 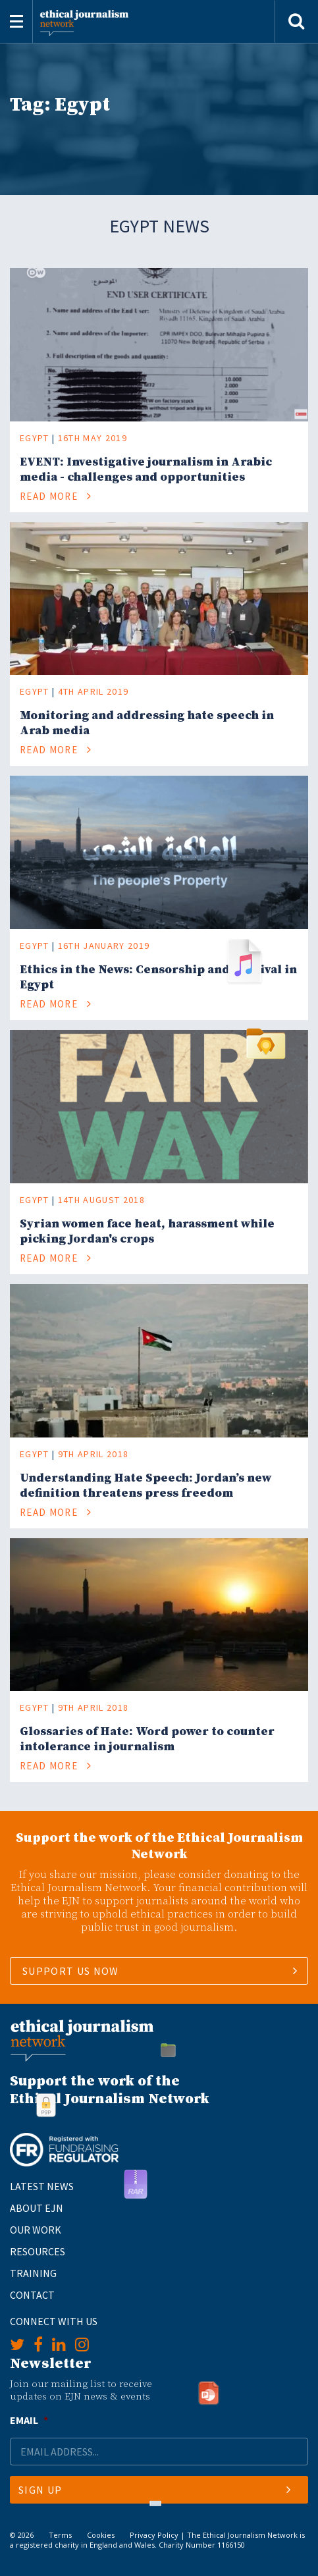 I want to click on generic audio file icon, so click(x=244, y=961).